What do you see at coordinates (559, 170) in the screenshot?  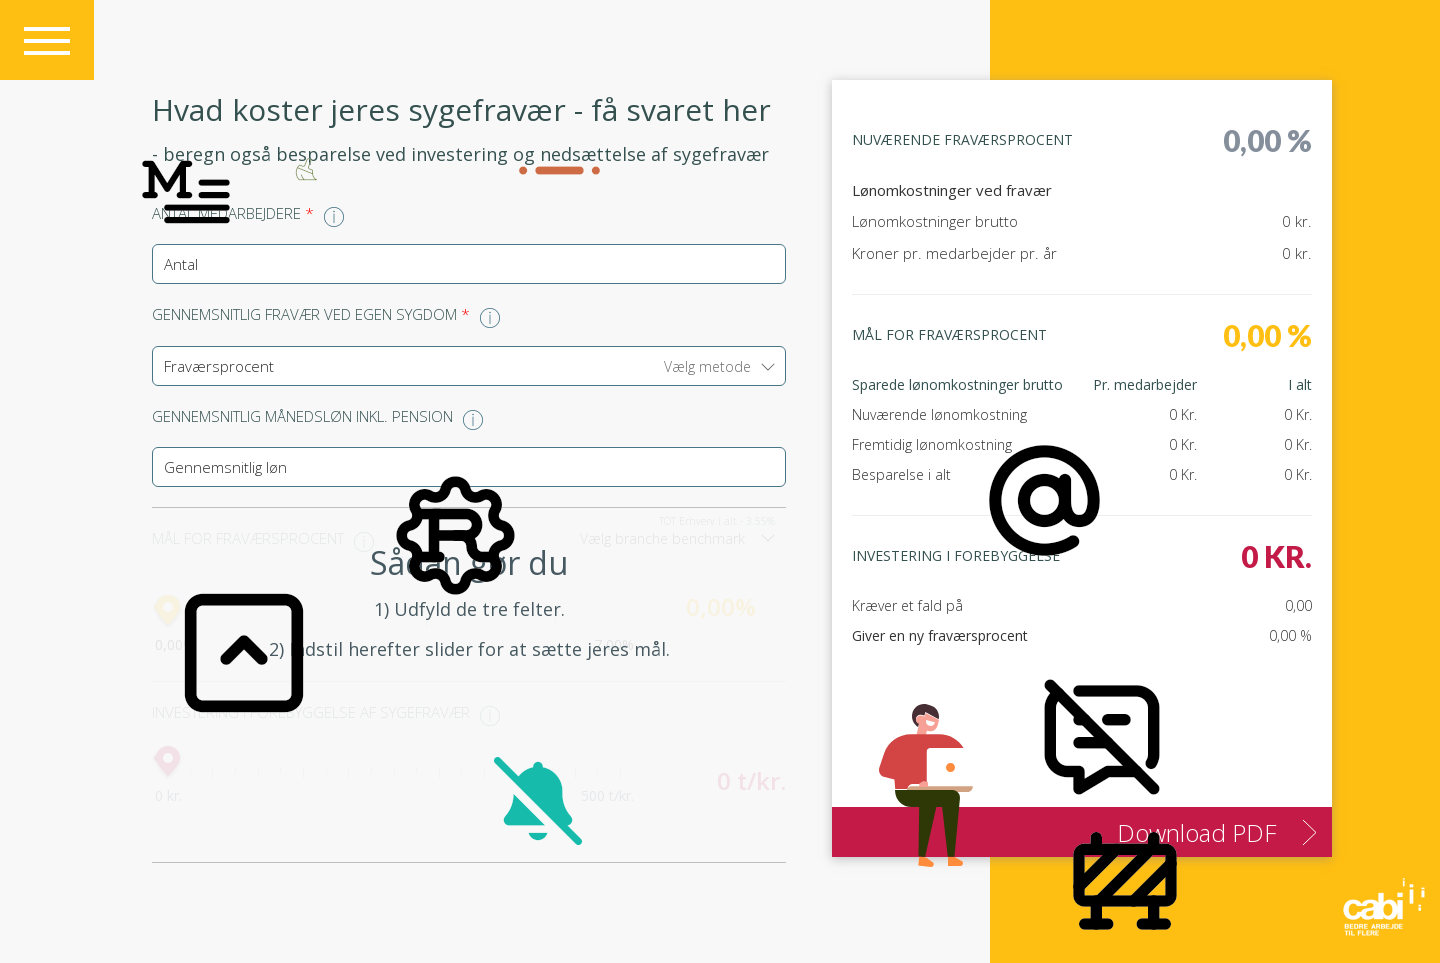 I see `insert a horizontal divider between content sections` at bounding box center [559, 170].